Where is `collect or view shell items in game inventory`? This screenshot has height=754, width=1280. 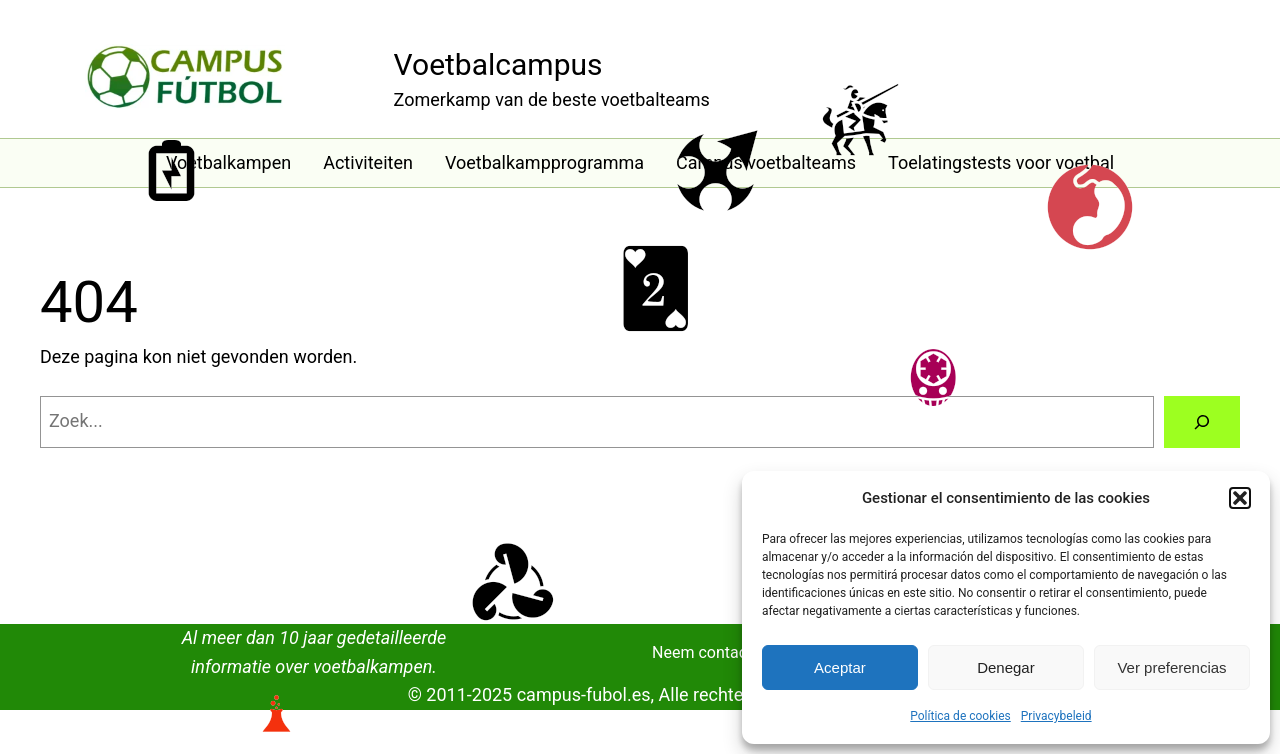
collect or view shell items in game inventory is located at coordinates (512, 583).